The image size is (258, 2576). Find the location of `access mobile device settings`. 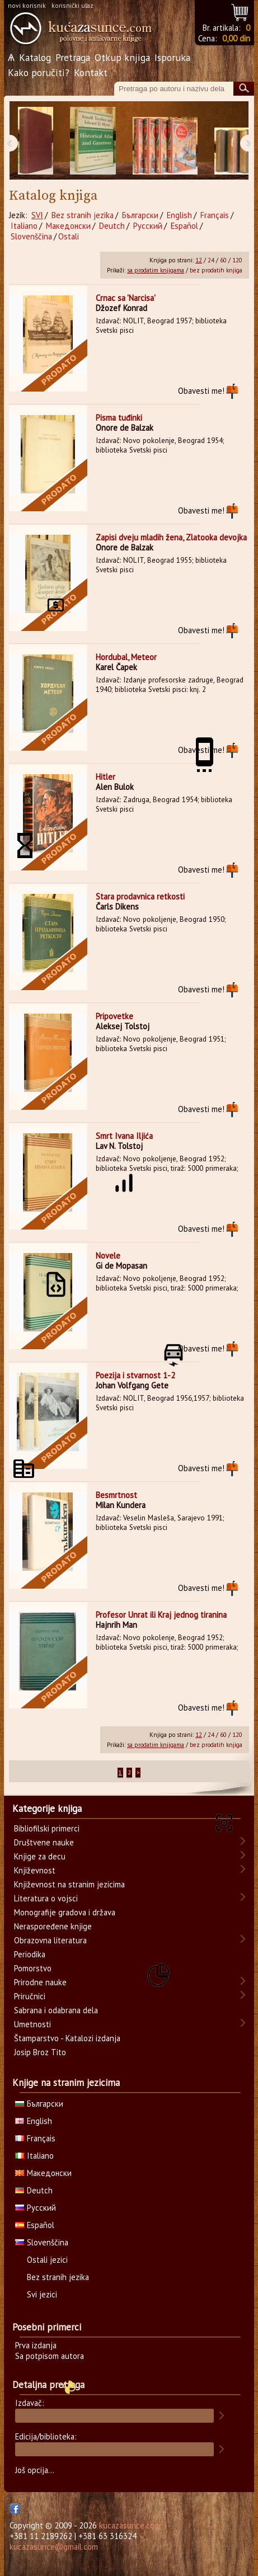

access mobile device settings is located at coordinates (204, 755).